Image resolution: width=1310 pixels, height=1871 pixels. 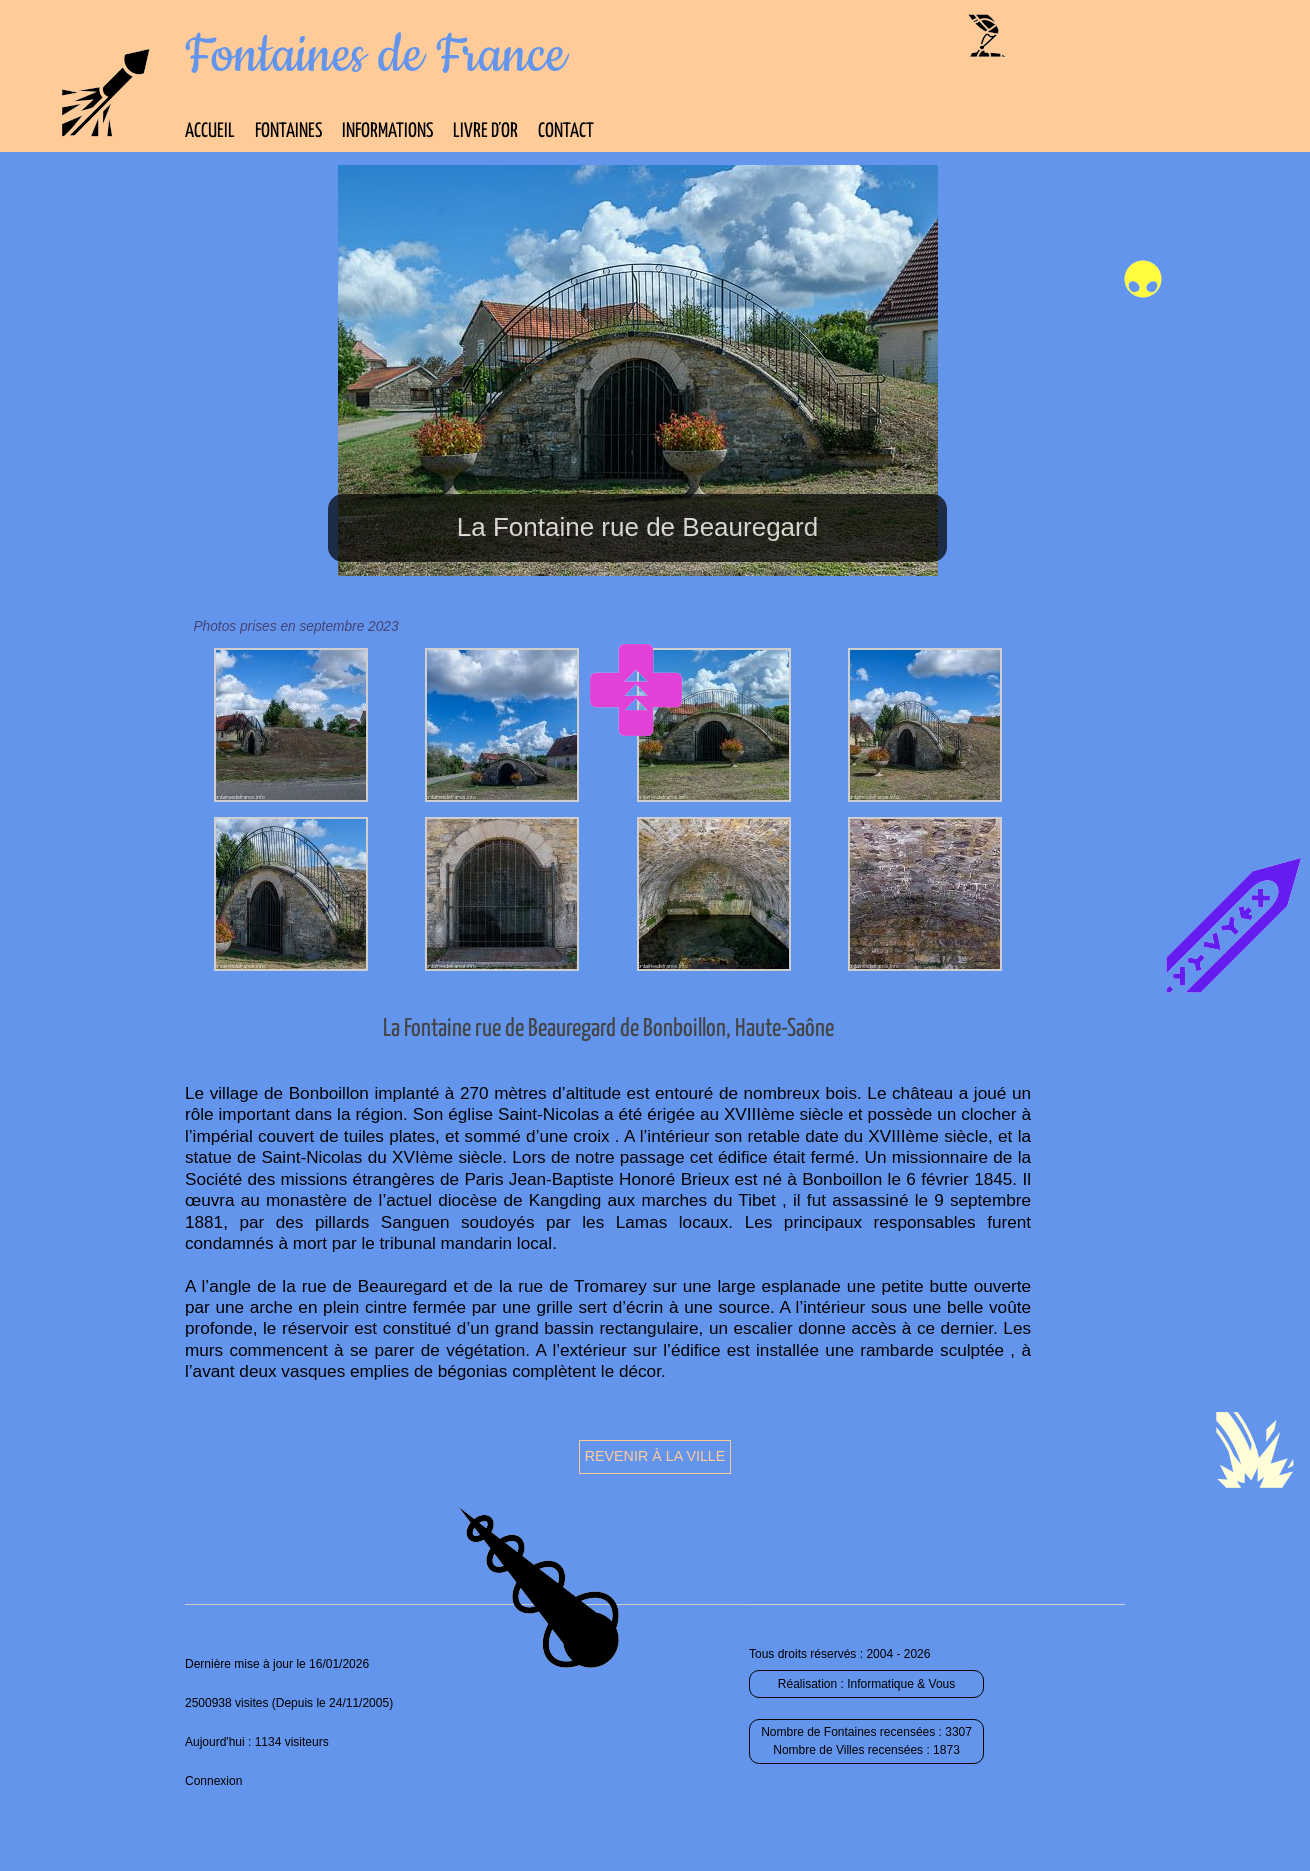 I want to click on increase health or healing power-up, so click(x=636, y=690).